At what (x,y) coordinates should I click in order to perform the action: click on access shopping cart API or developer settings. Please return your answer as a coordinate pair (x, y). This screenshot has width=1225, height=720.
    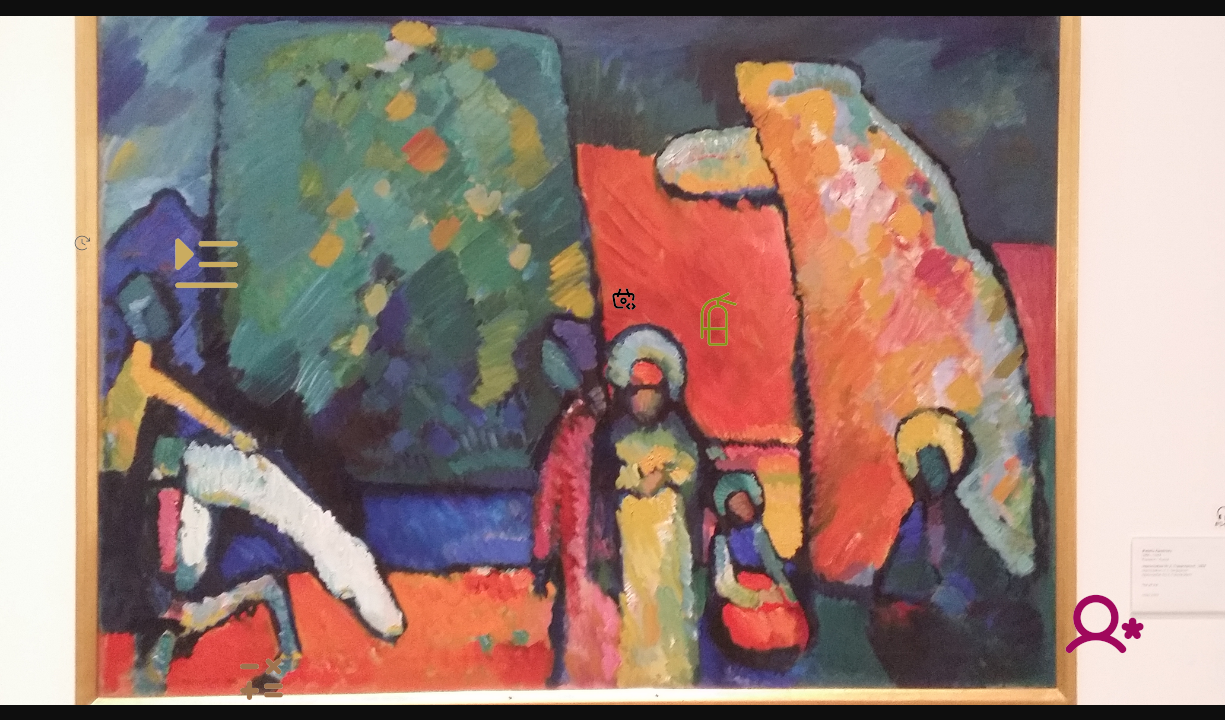
    Looking at the image, I should click on (623, 298).